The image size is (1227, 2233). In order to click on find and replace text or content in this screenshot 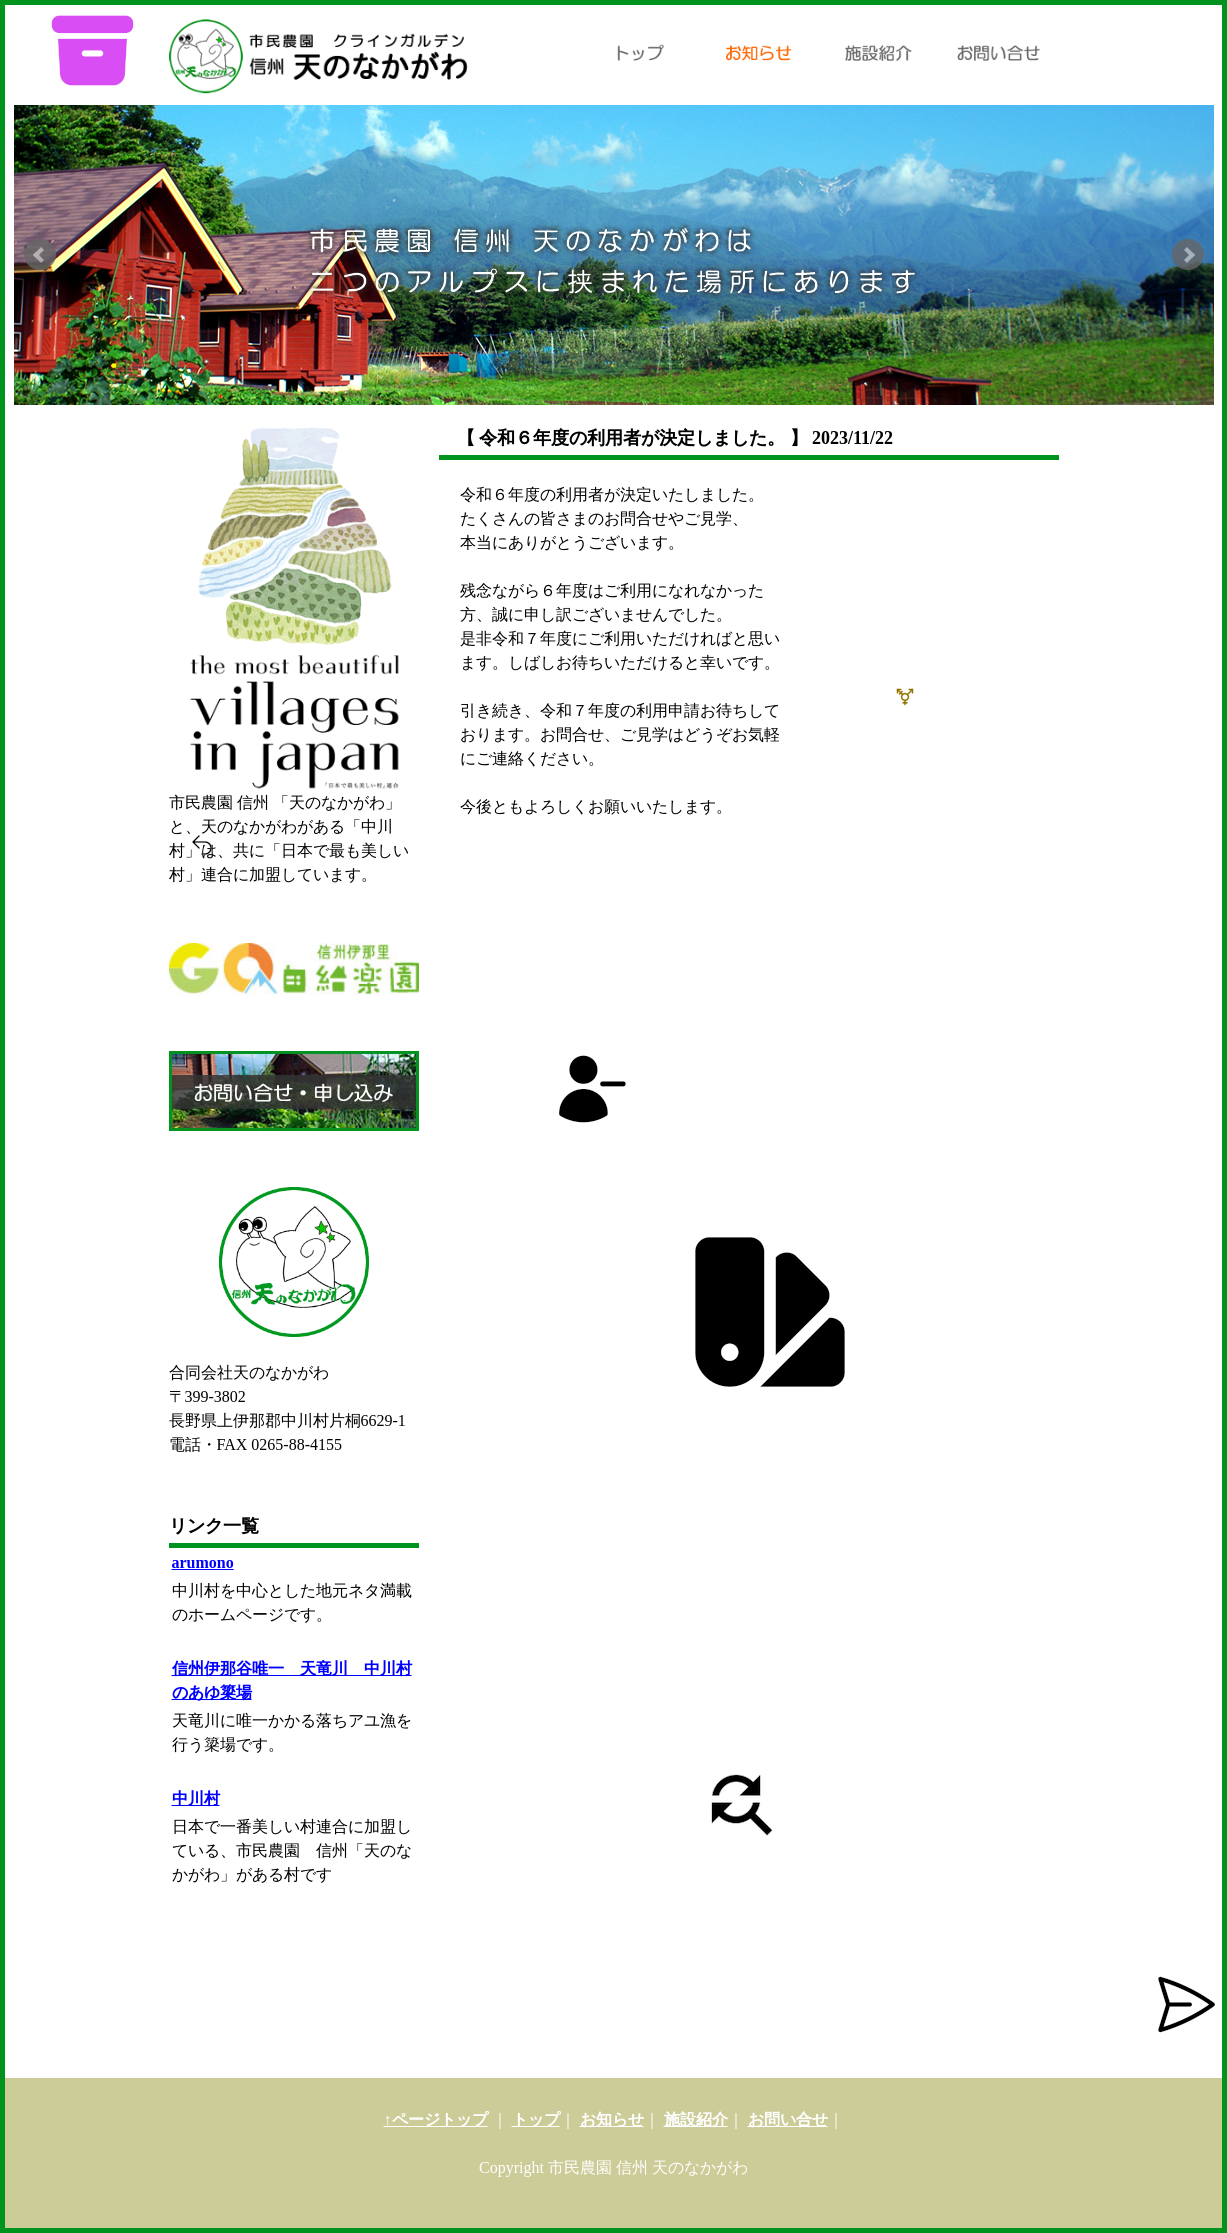, I will do `click(739, 1802)`.